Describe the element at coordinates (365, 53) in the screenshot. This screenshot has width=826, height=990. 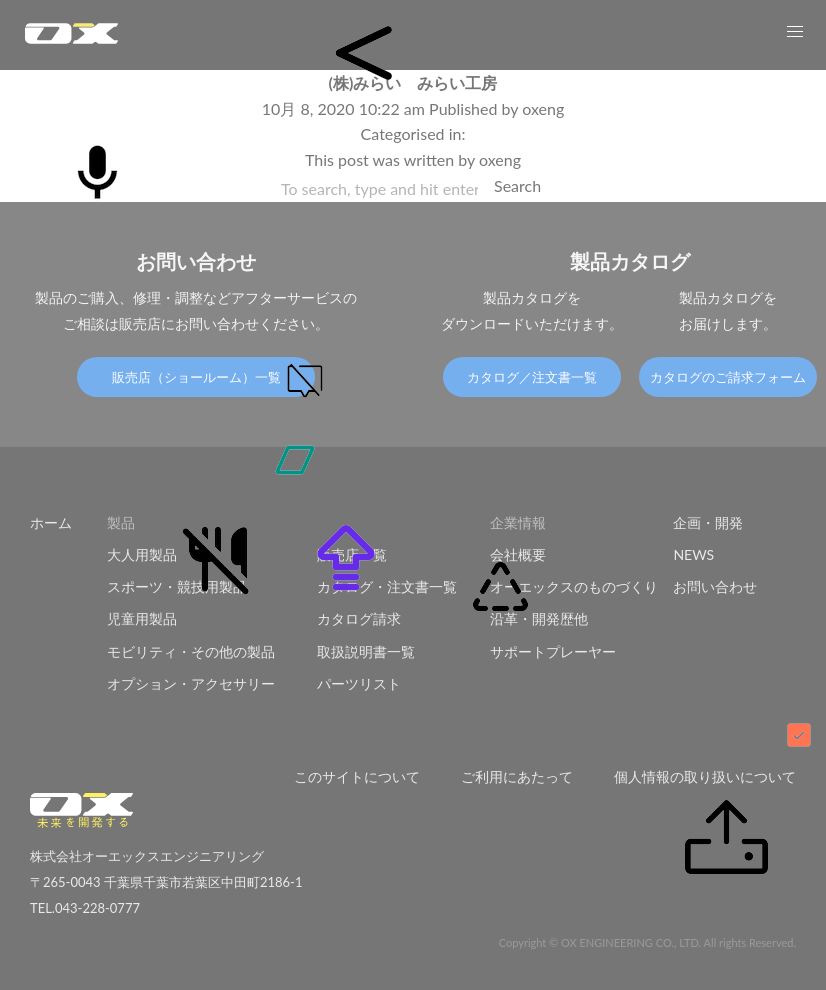
I see `go back to the previous screen` at that location.